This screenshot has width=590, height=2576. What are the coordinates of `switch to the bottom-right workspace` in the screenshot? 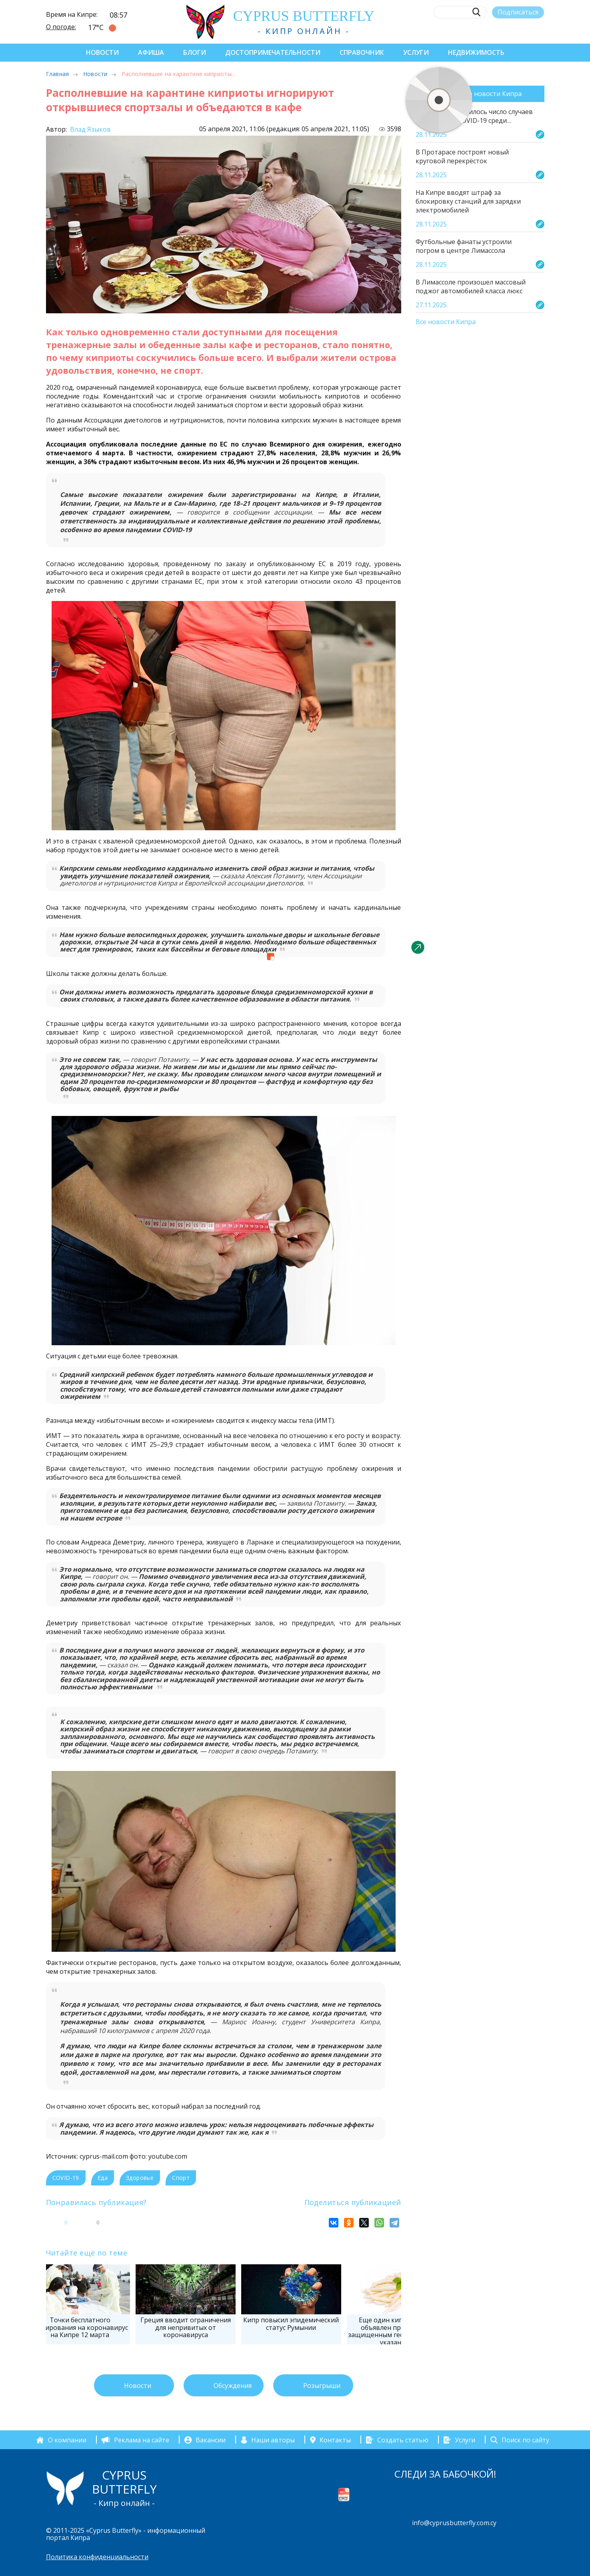 It's located at (270, 956).